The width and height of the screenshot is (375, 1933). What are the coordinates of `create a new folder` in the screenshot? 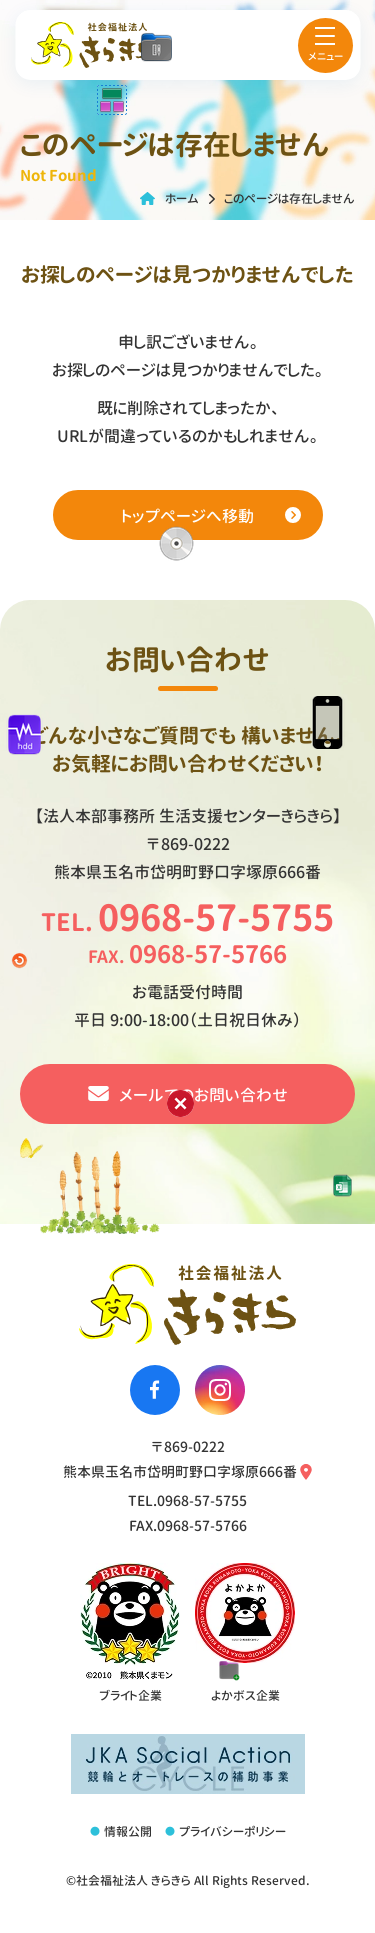 It's located at (229, 1670).